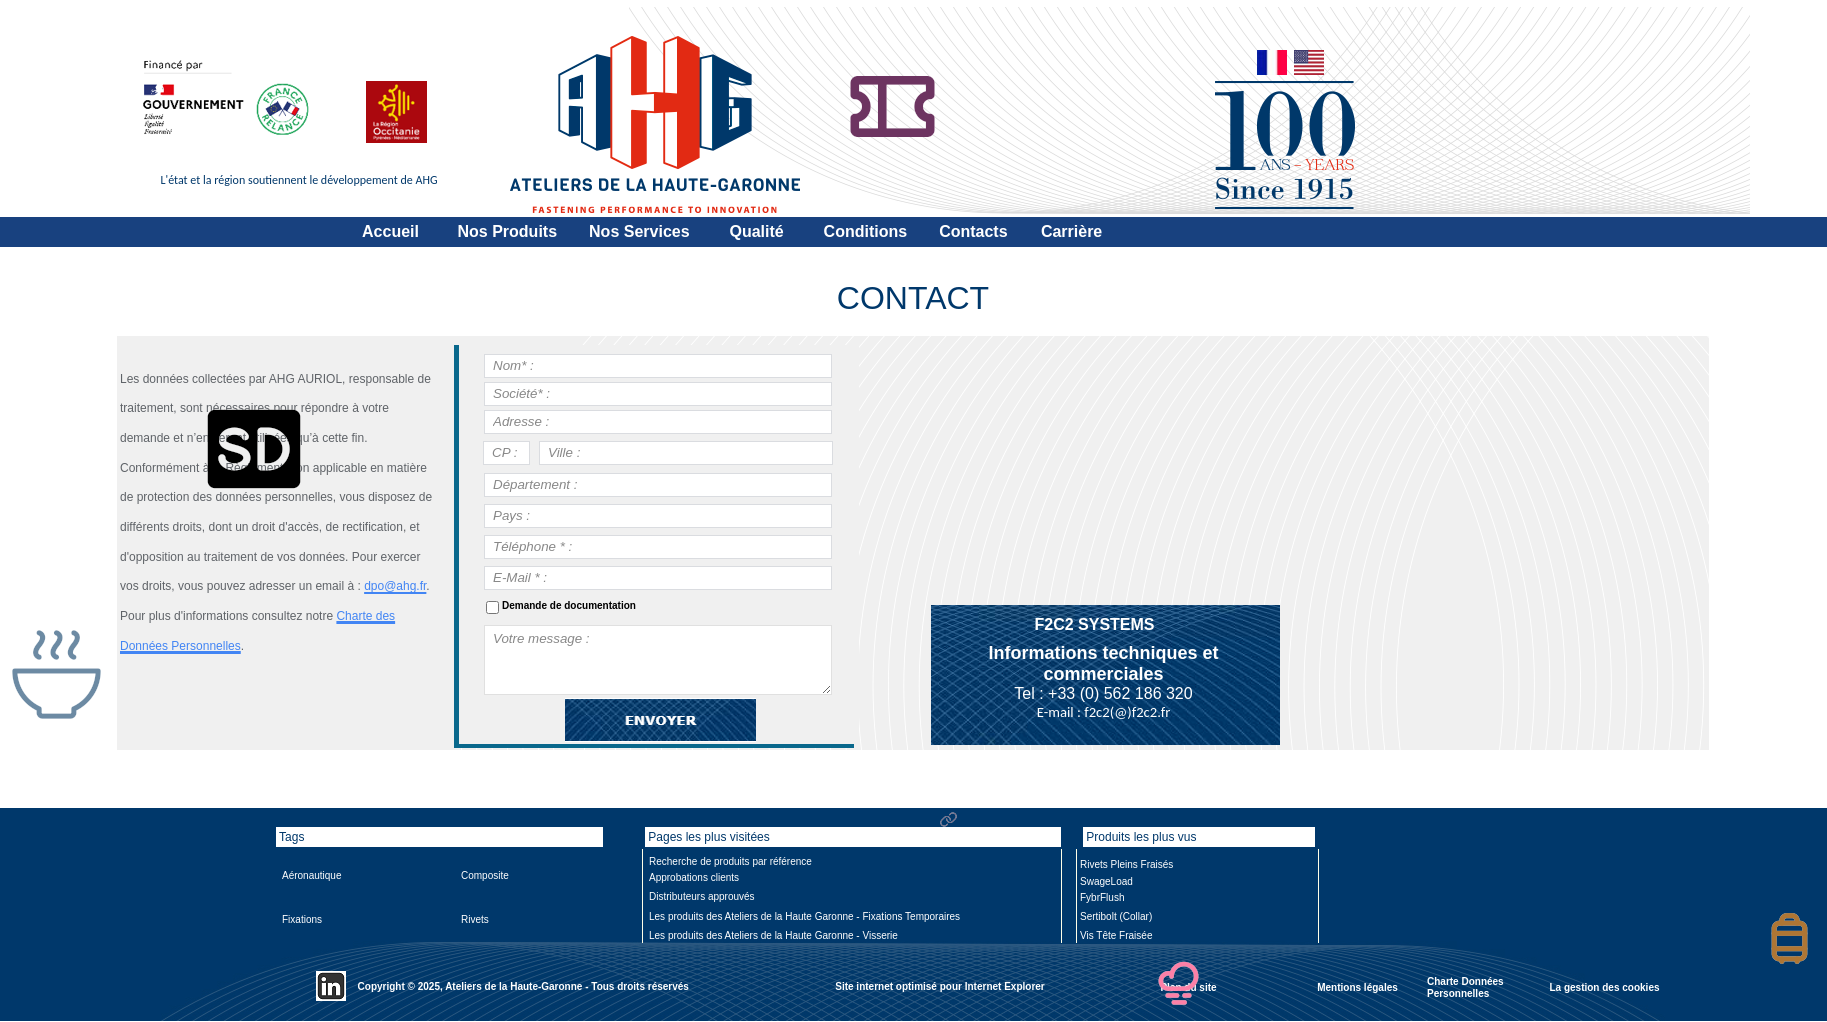 The width and height of the screenshot is (1827, 1022). I want to click on view your tickets or passes, so click(892, 106).